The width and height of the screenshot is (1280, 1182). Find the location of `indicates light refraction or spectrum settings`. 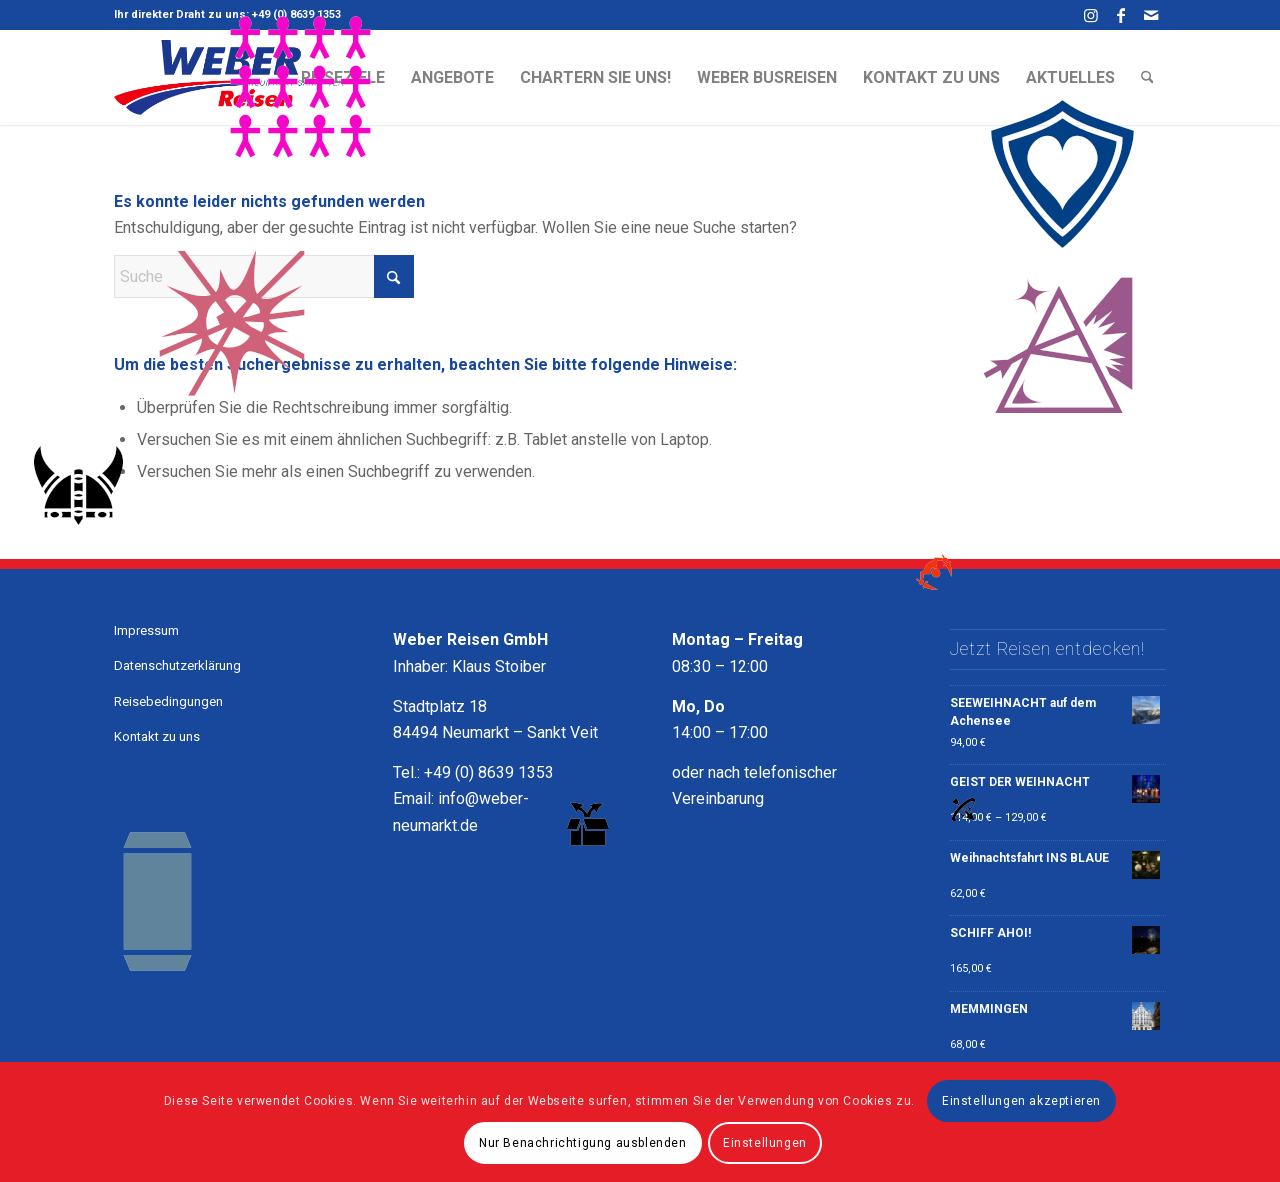

indicates light refraction or spectrum settings is located at coordinates (1059, 351).